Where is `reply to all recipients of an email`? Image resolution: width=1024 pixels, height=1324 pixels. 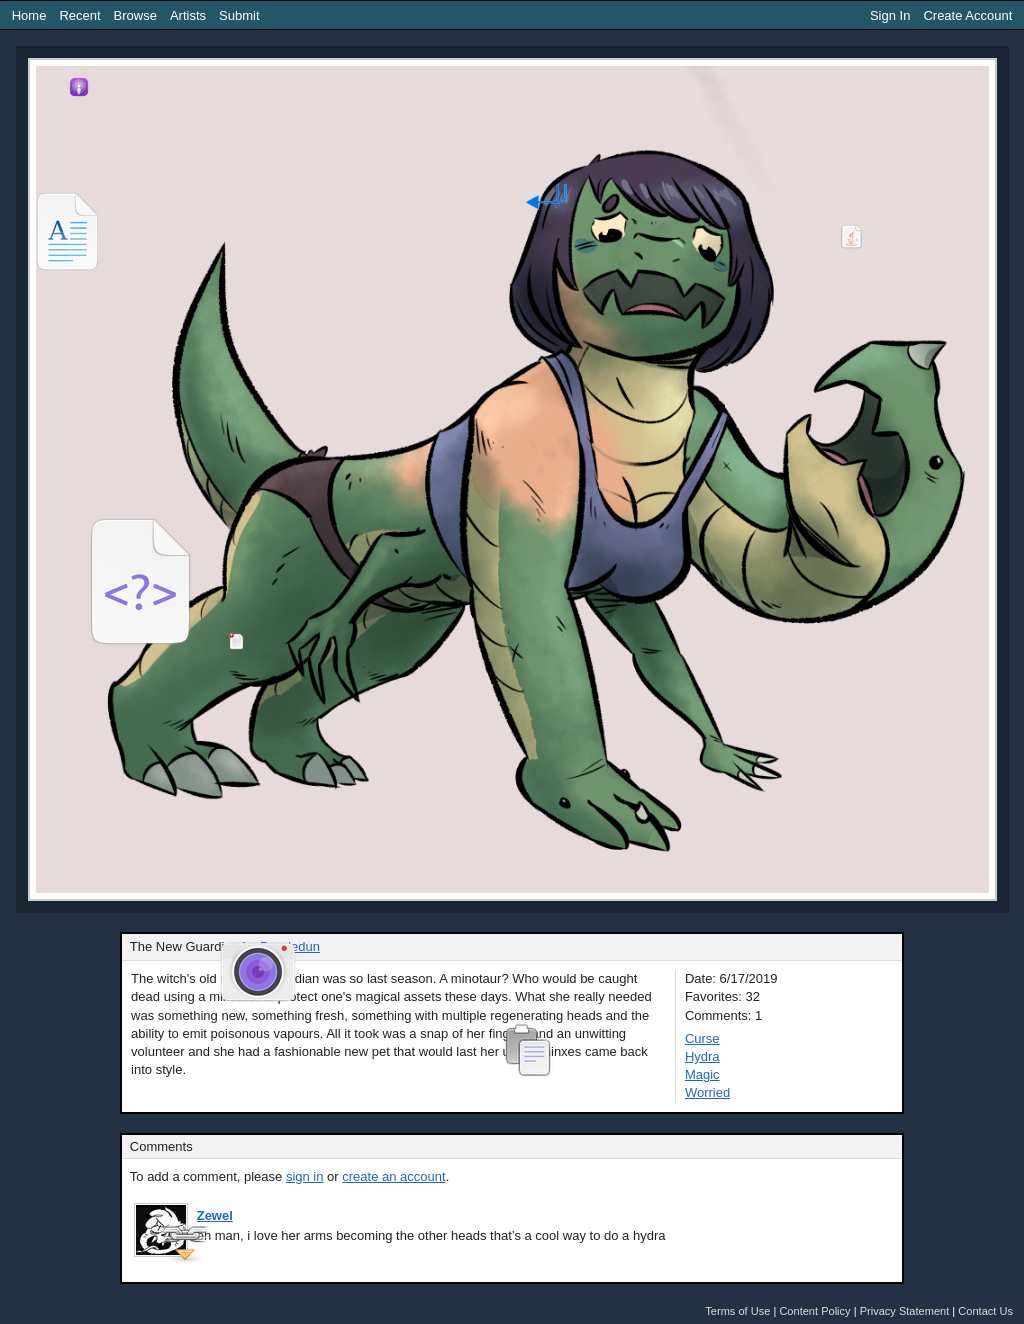 reply to all recipients of an email is located at coordinates (545, 196).